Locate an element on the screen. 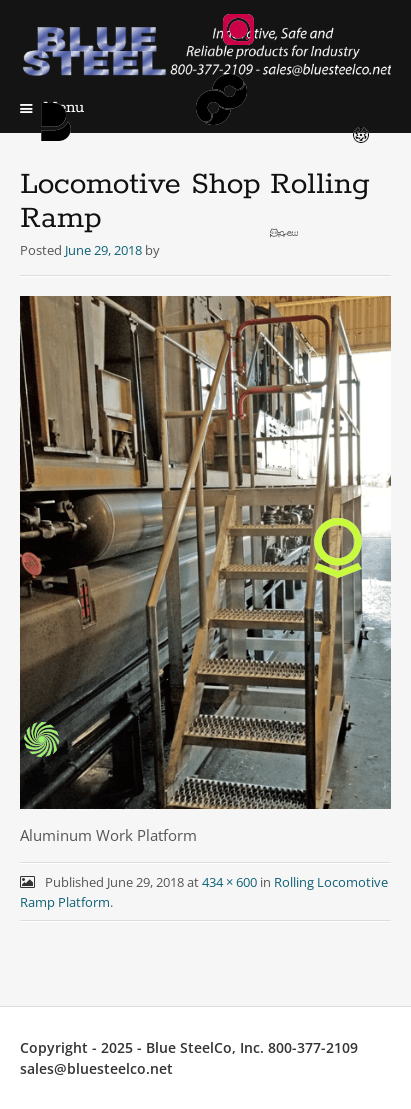 The height and width of the screenshot is (1109, 411). quasar framework logo is located at coordinates (361, 135).